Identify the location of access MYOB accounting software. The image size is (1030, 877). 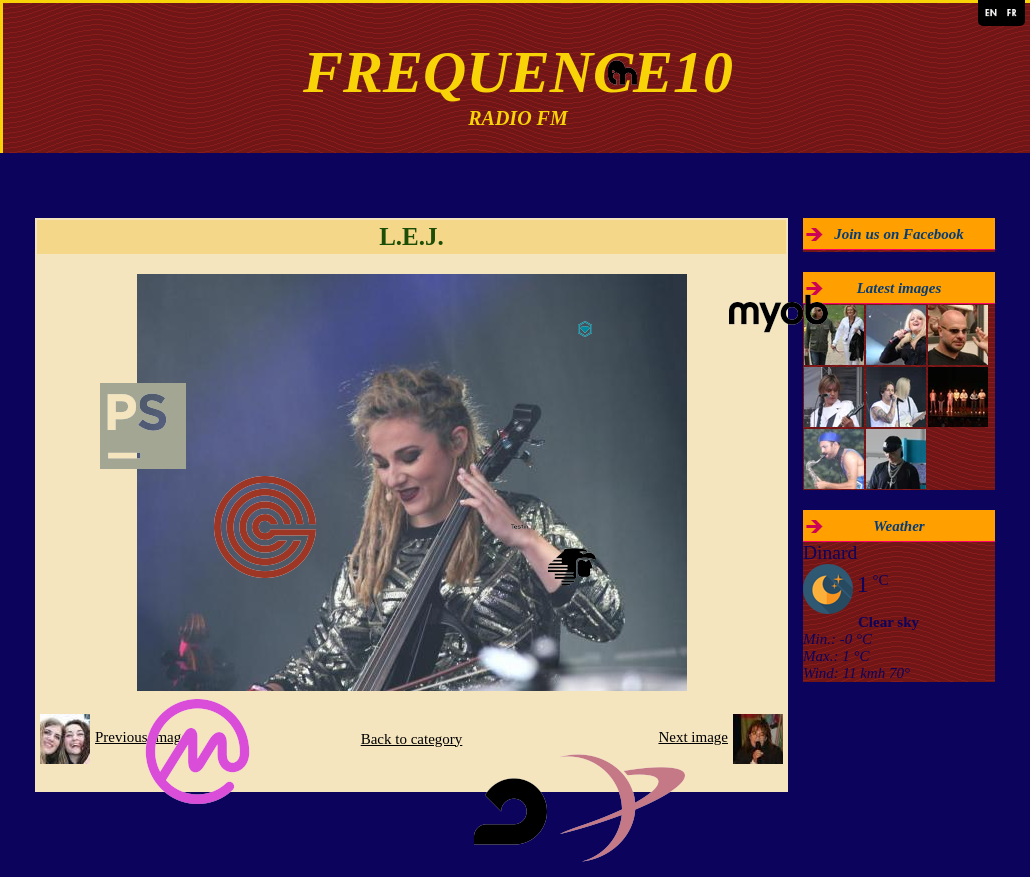
(778, 313).